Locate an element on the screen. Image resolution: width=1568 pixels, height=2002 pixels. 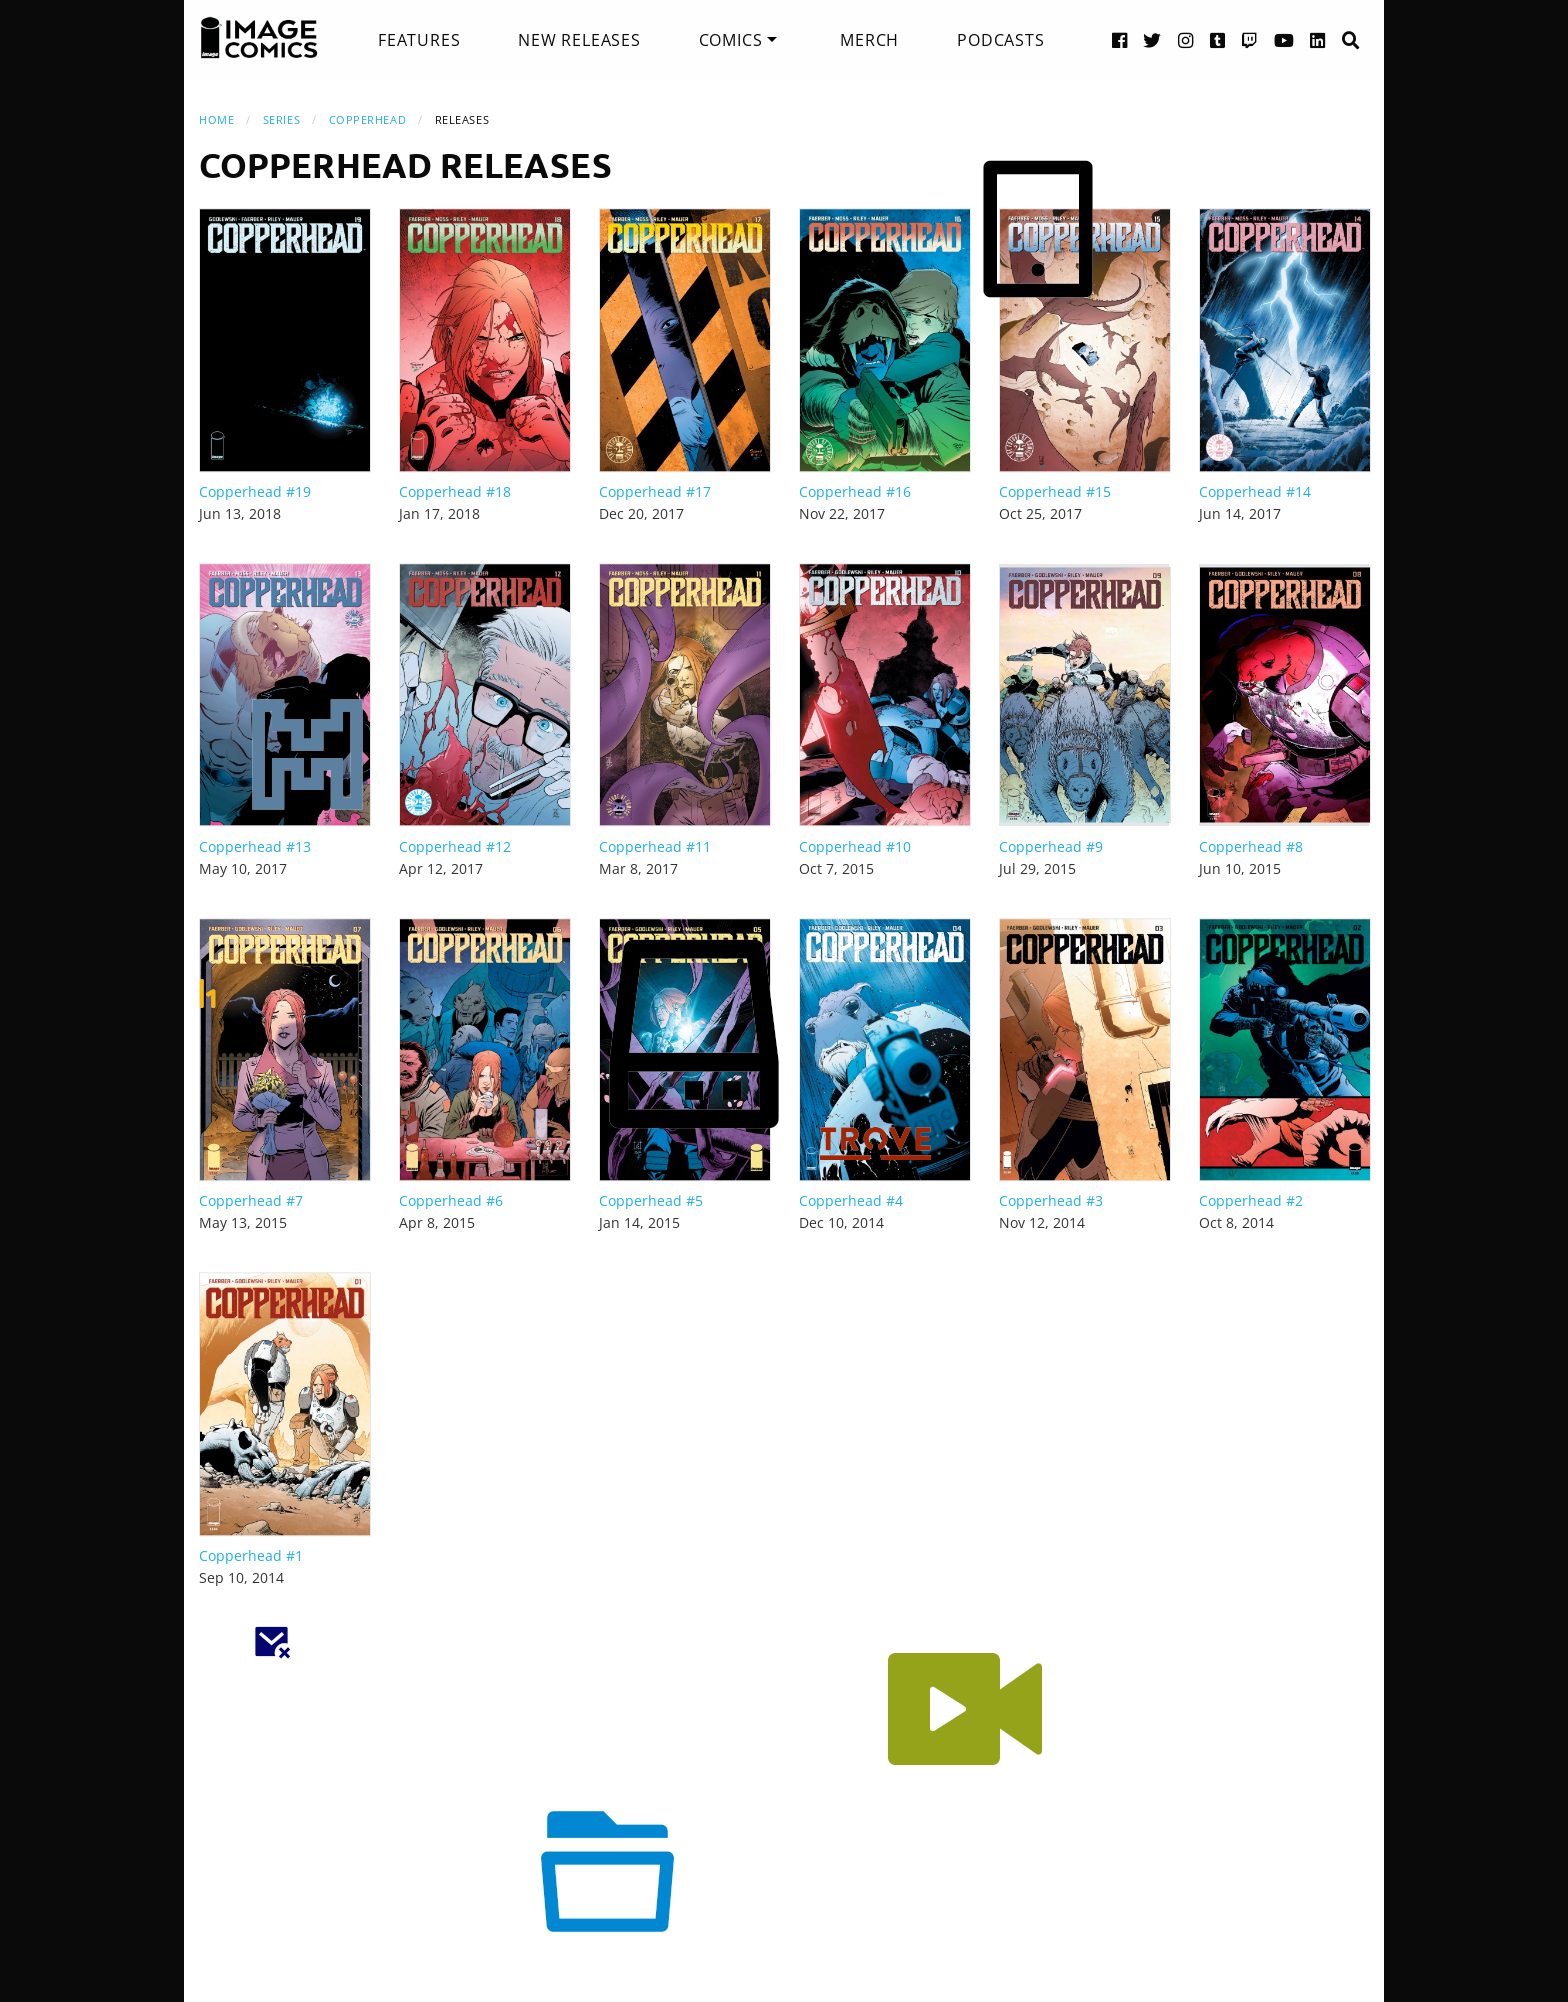
open folder to view files is located at coordinates (607, 1871).